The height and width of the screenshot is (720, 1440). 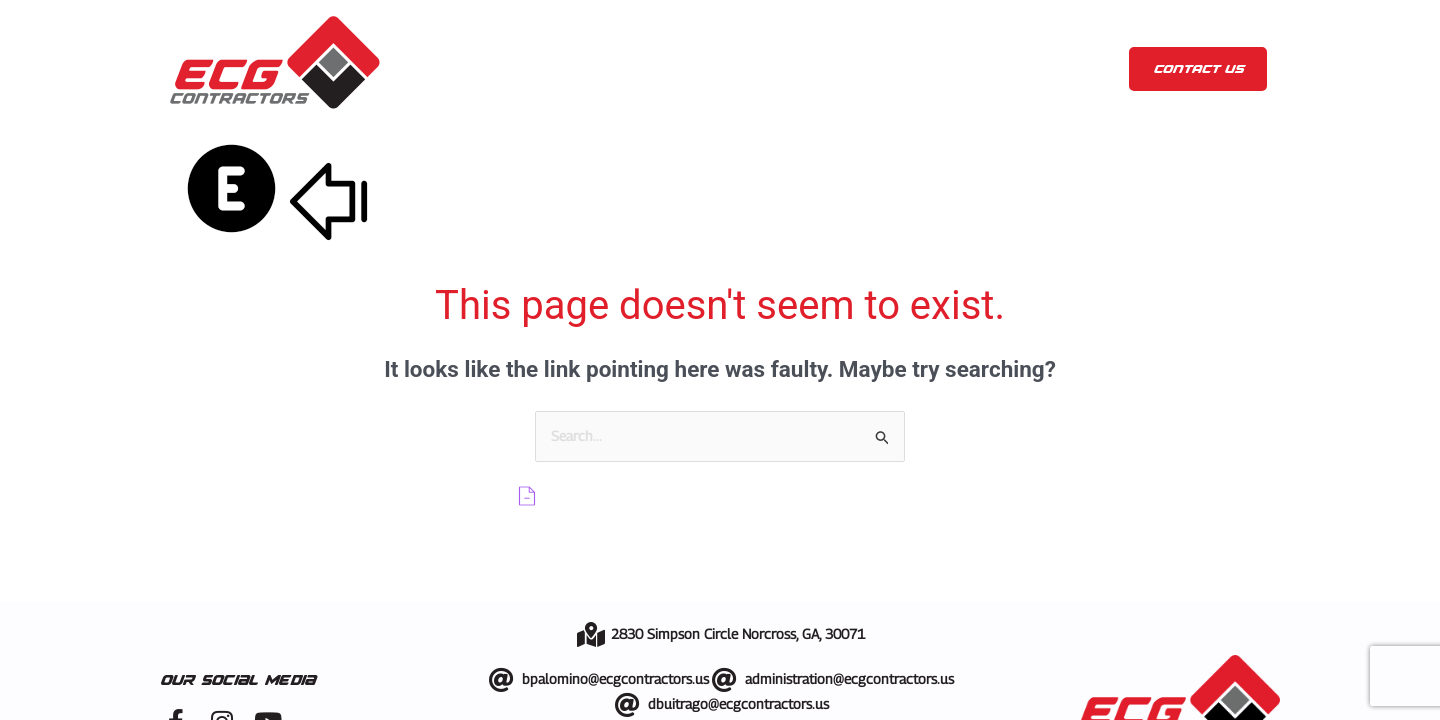 What do you see at coordinates (231, 188) in the screenshot?
I see `indicates an "E" rating or category` at bounding box center [231, 188].